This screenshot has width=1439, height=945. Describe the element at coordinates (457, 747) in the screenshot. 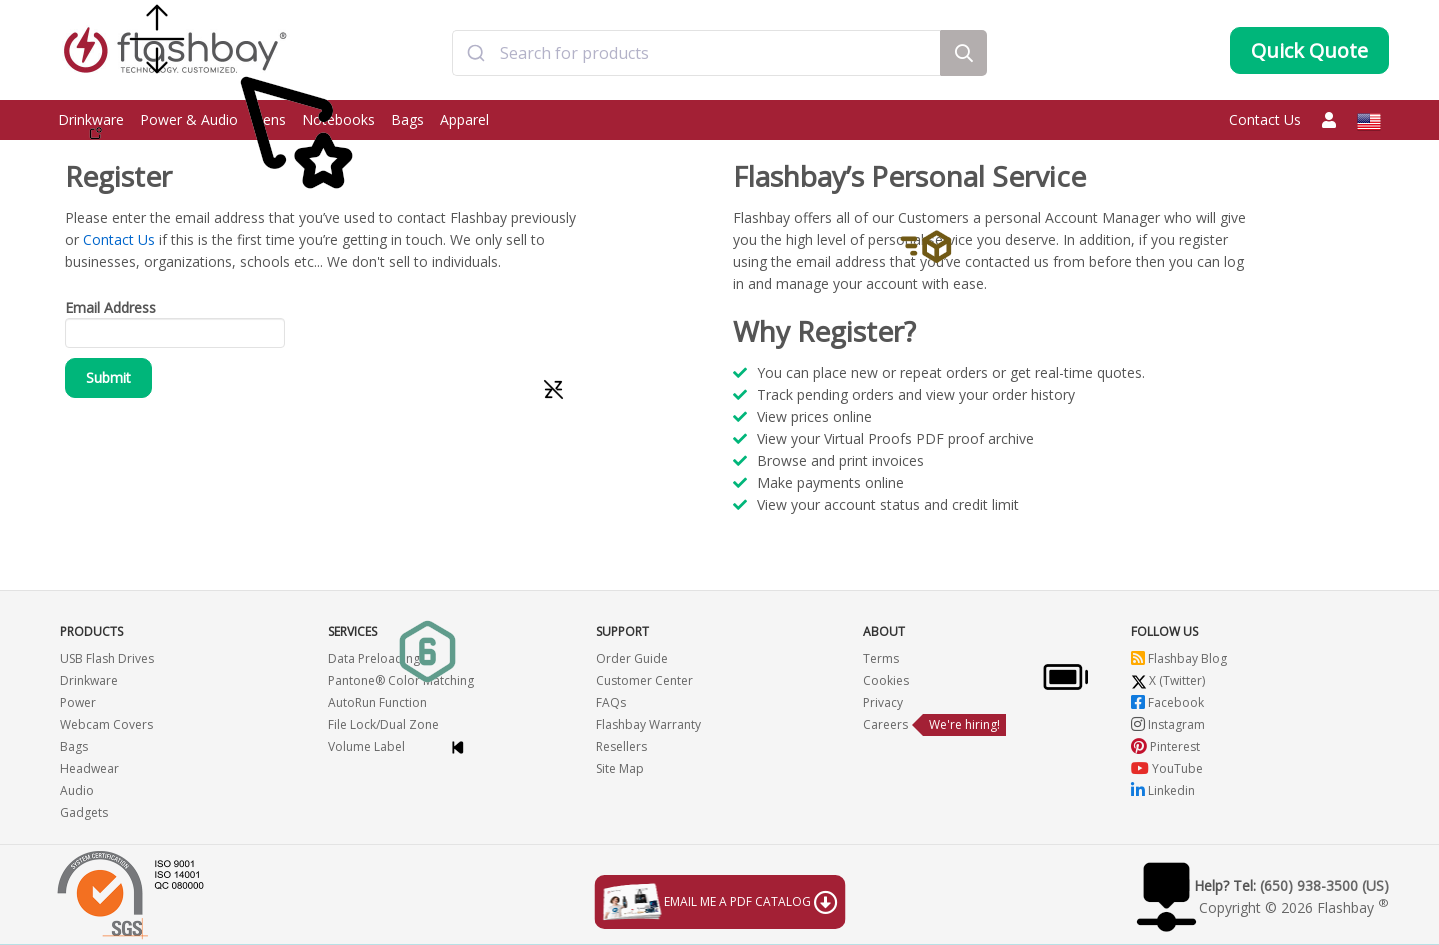

I see `skip to previous track` at that location.